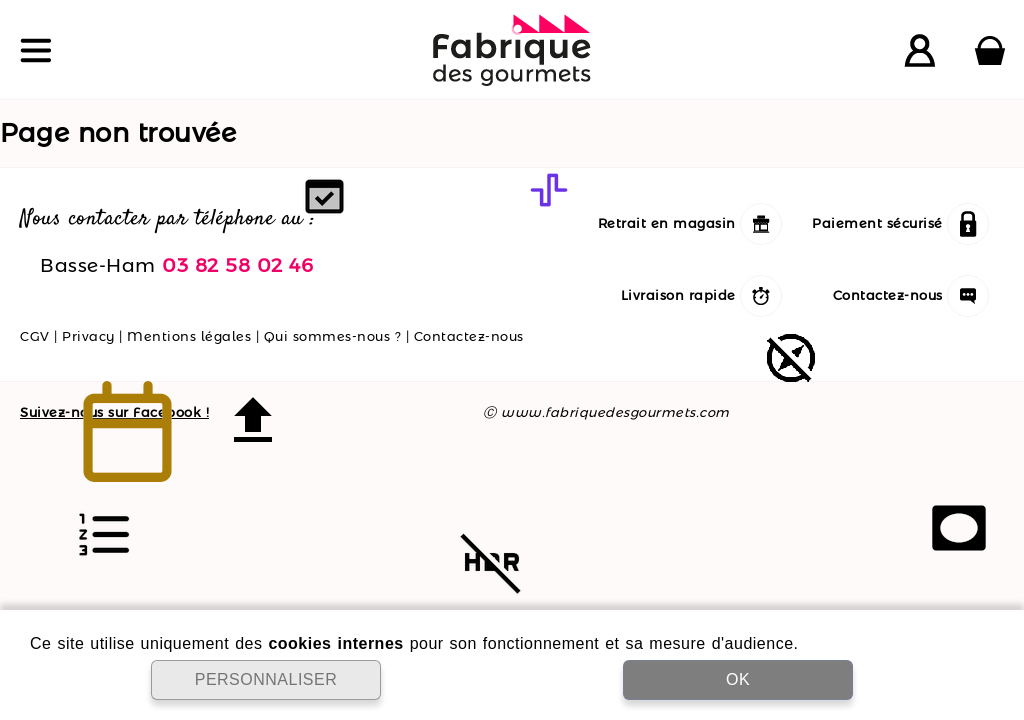  What do you see at coordinates (492, 562) in the screenshot?
I see `disable HDR mode in camera settings` at bounding box center [492, 562].